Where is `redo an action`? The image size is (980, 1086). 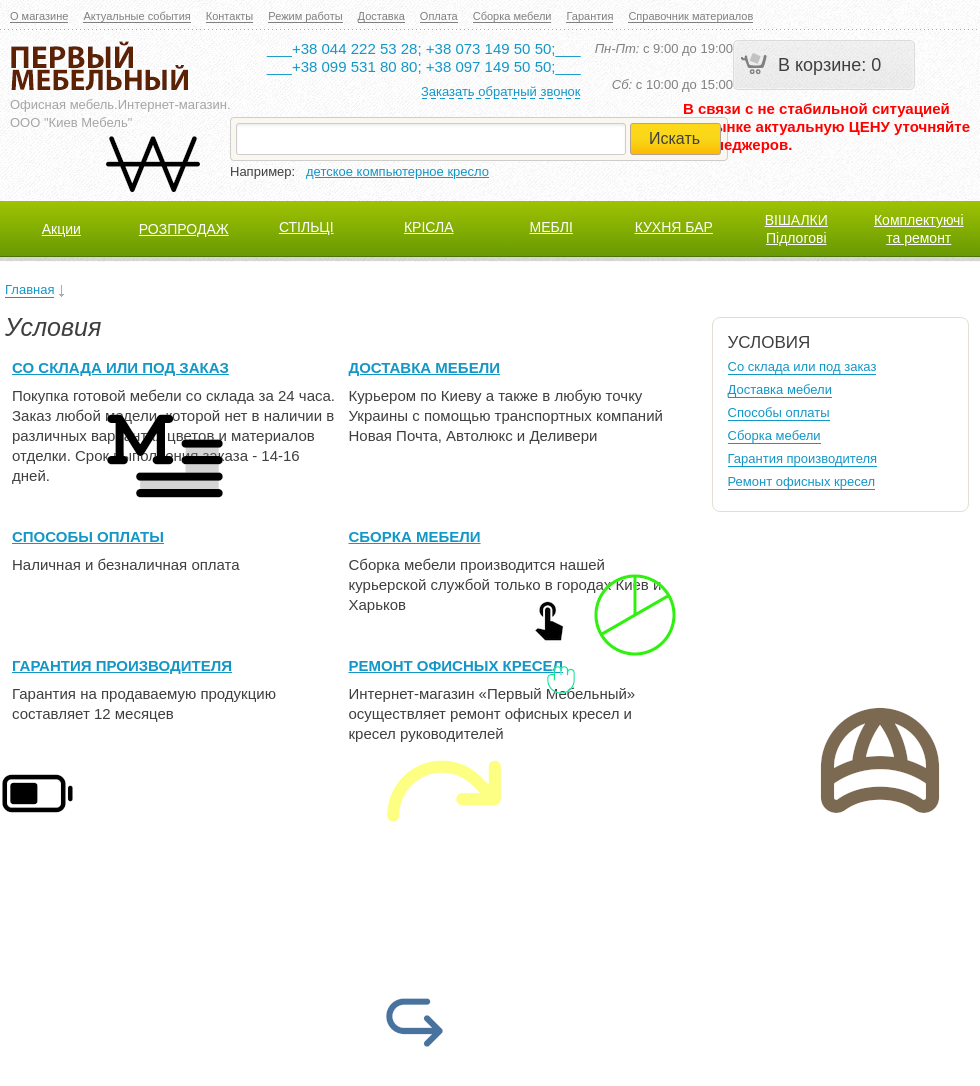 redo an action is located at coordinates (442, 787).